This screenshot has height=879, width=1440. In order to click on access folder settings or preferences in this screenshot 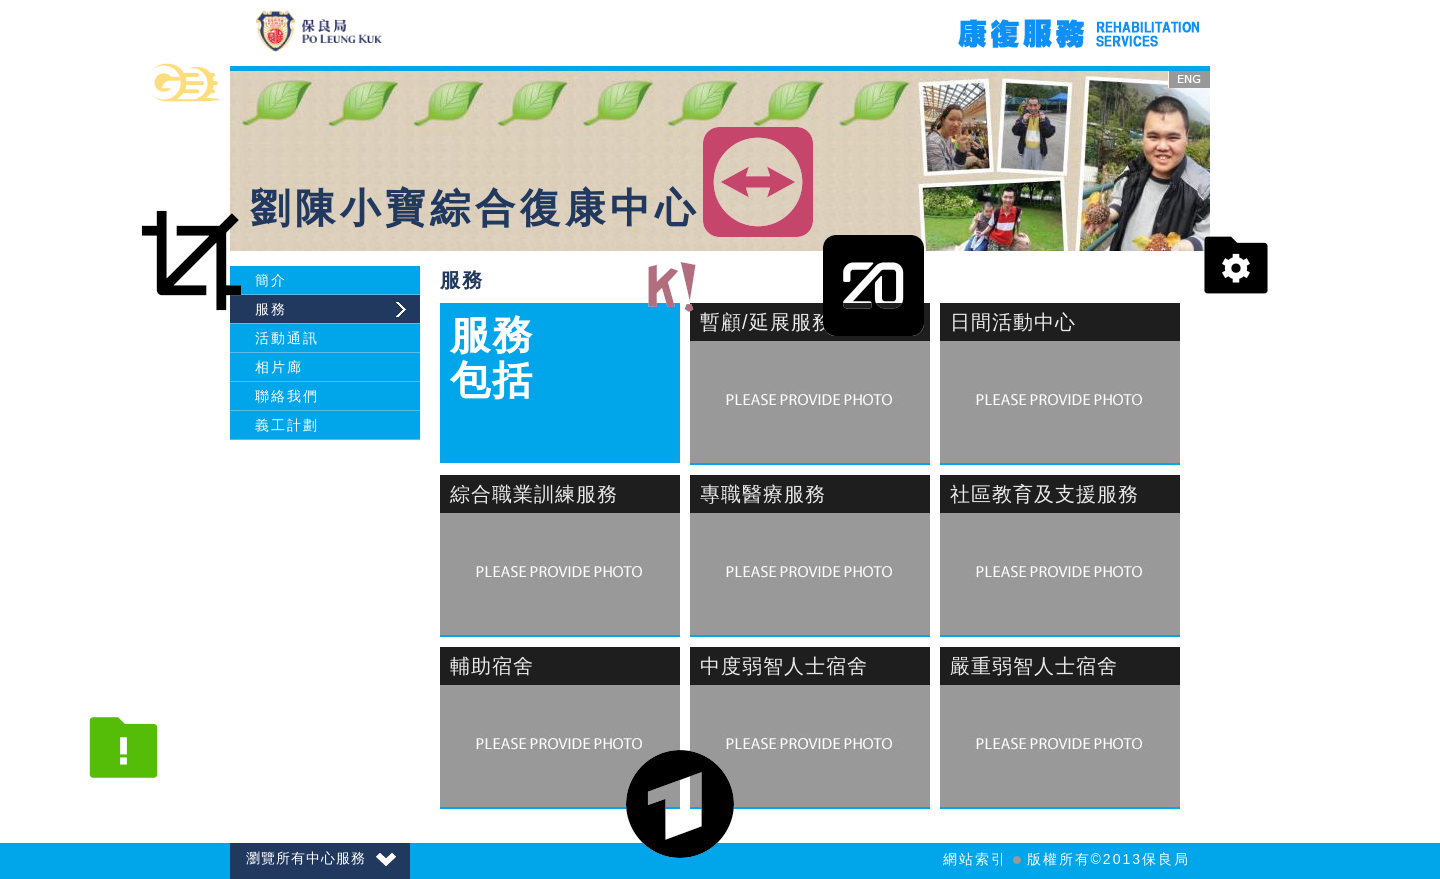, I will do `click(1236, 265)`.